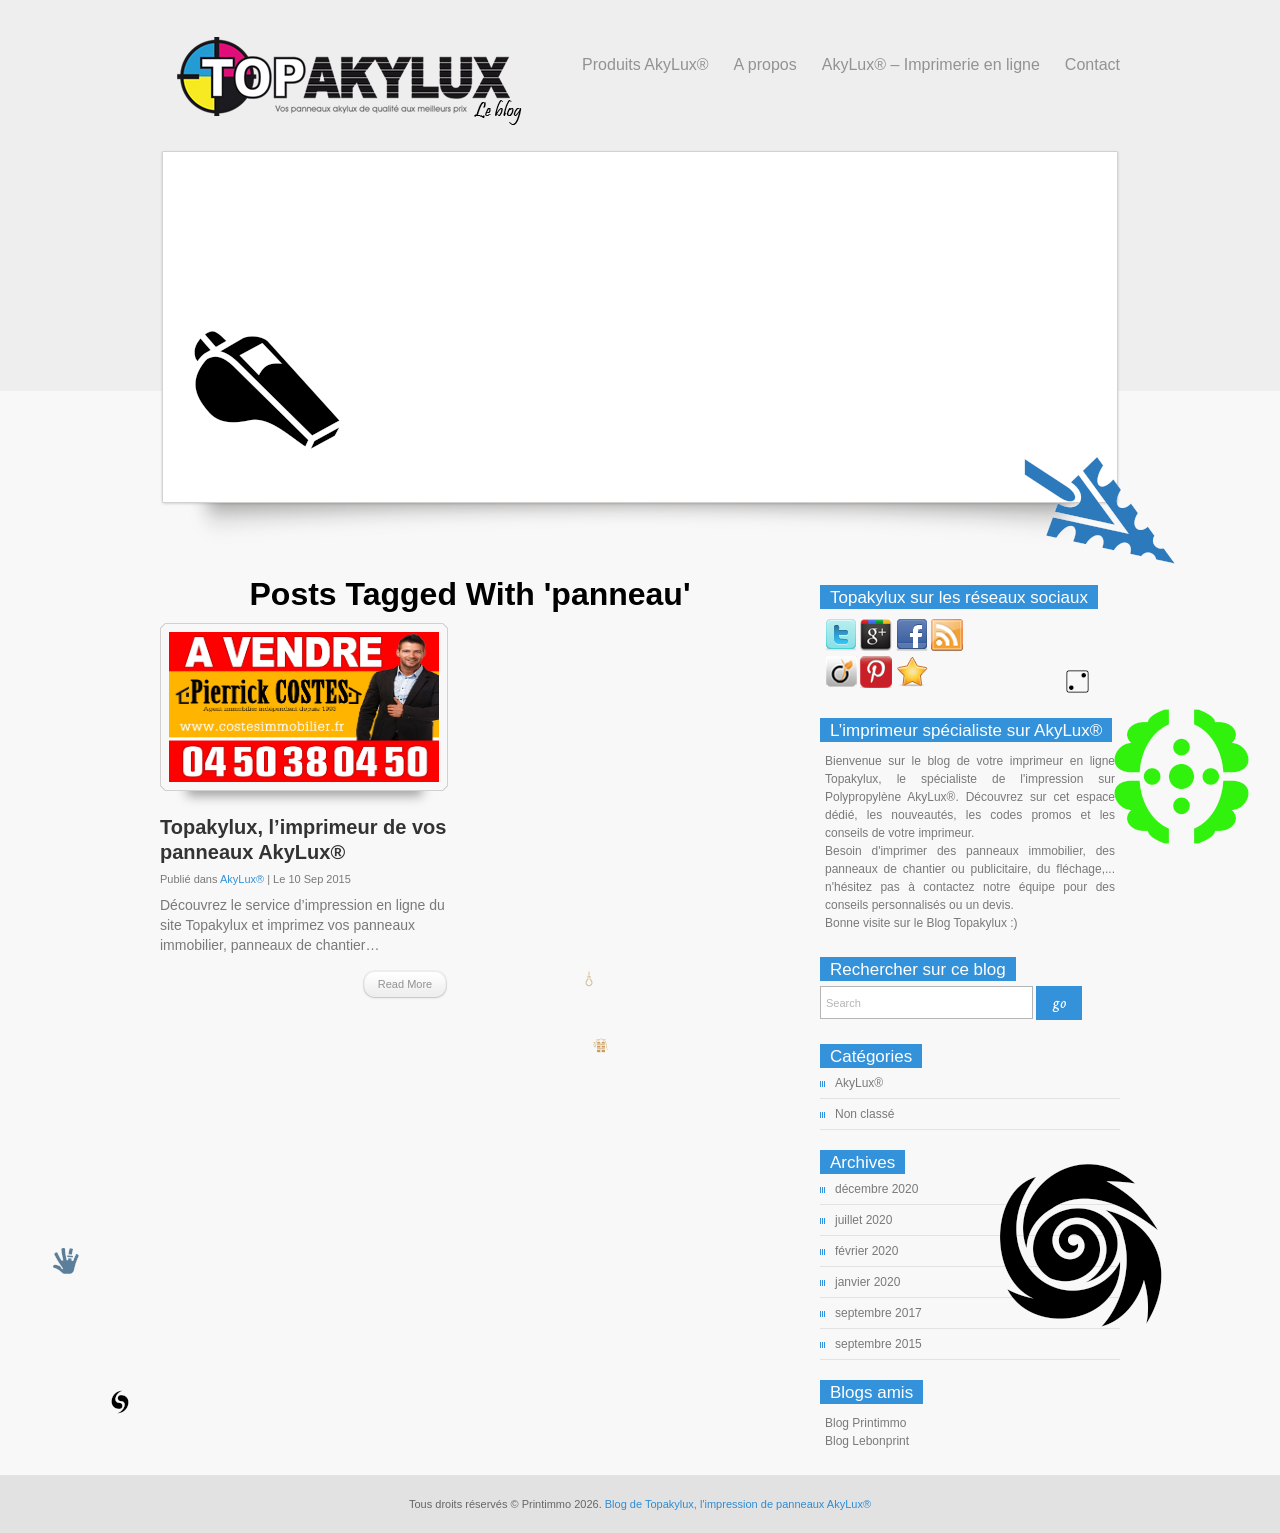  What do you see at coordinates (1181, 776) in the screenshot?
I see `access hive or colony management features` at bounding box center [1181, 776].